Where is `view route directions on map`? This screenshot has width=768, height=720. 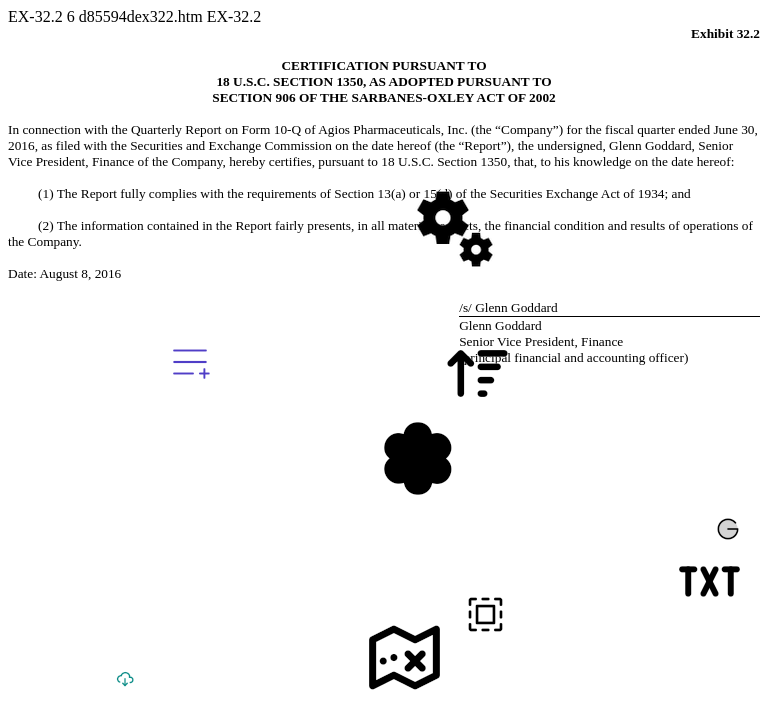
view route directions on map is located at coordinates (404, 657).